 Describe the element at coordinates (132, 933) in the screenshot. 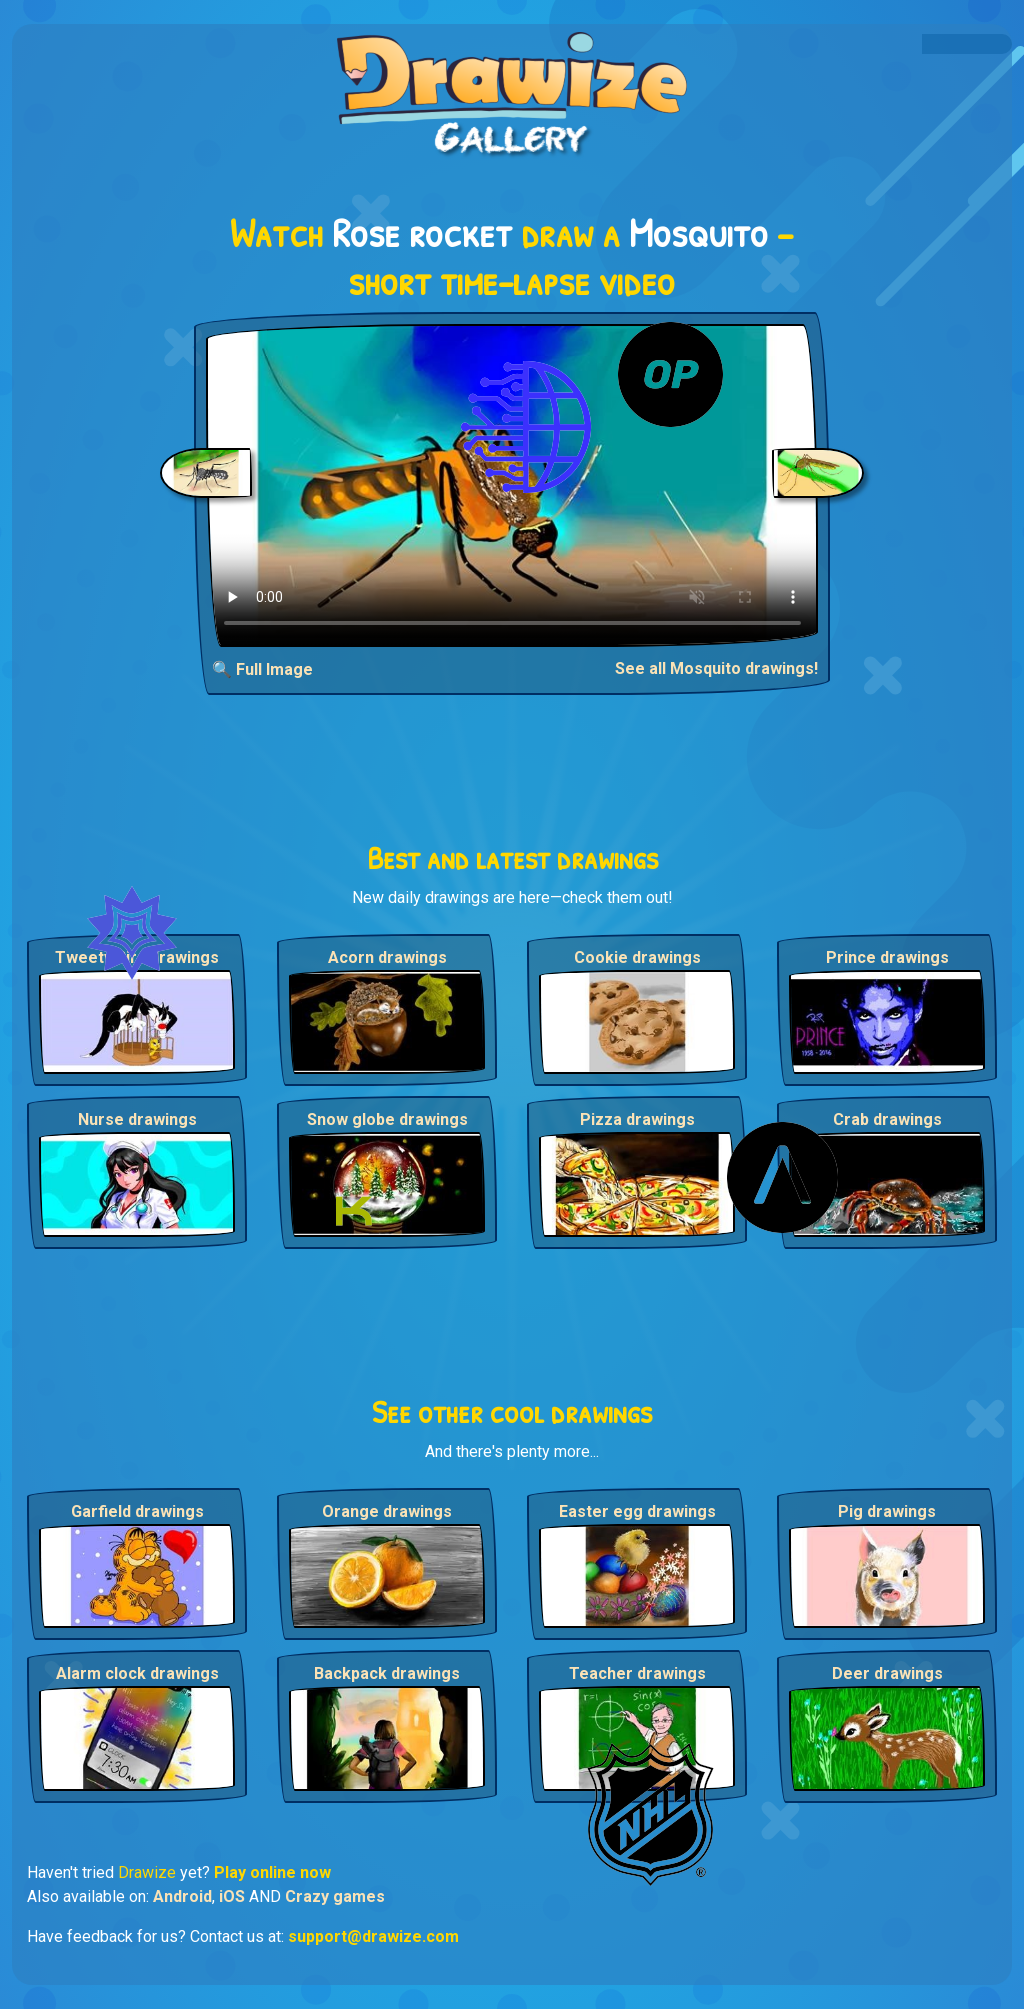

I see `open wolfram mathematica application` at that location.